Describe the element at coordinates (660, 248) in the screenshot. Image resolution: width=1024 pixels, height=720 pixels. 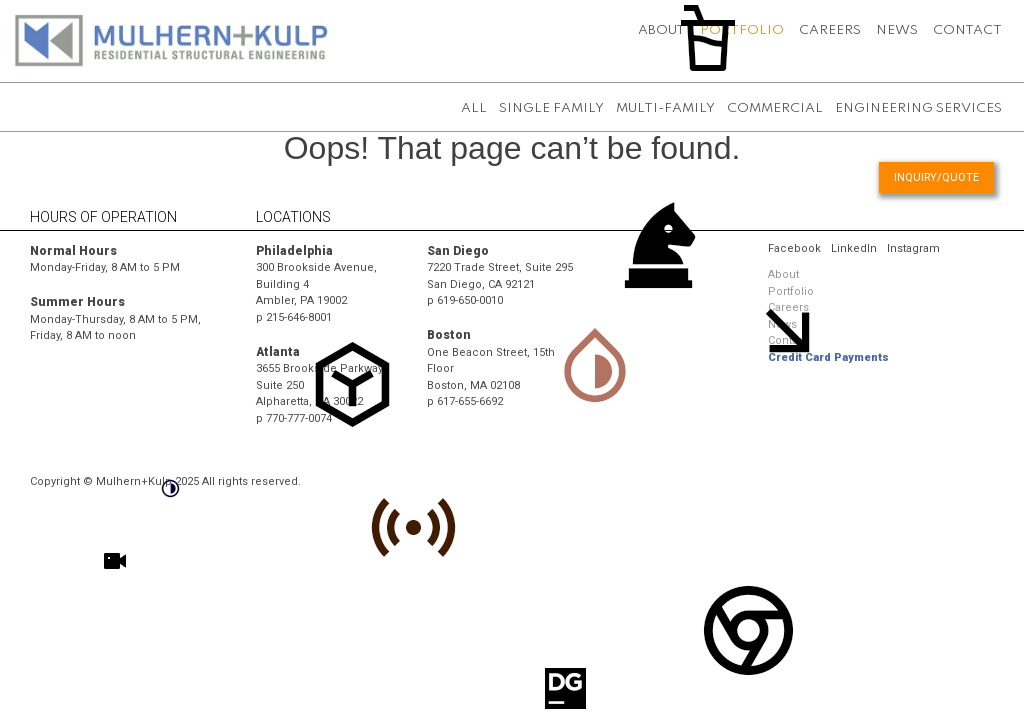
I see `play chess game` at that location.